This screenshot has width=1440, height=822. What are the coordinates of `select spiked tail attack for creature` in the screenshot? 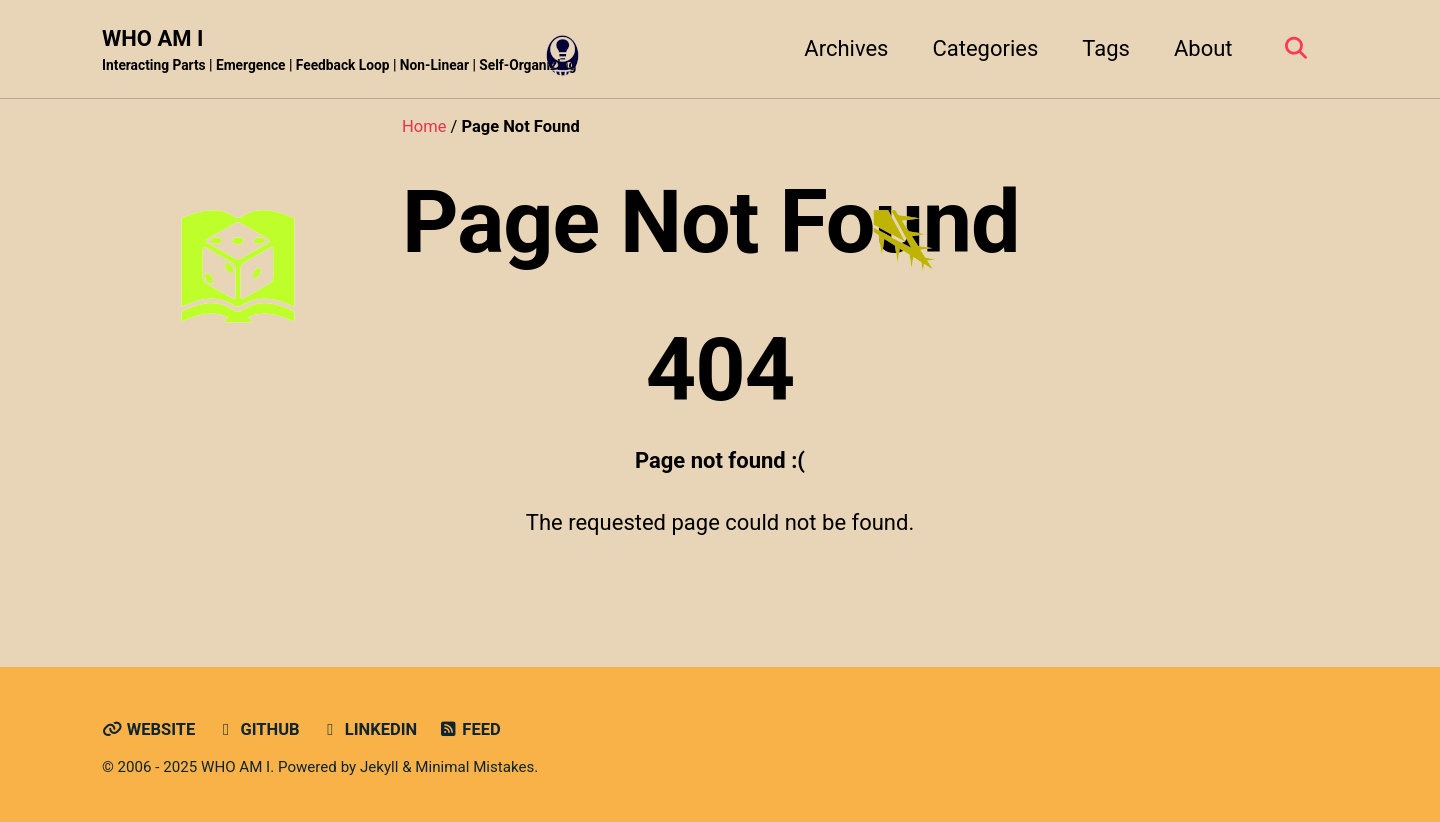 It's located at (904, 241).